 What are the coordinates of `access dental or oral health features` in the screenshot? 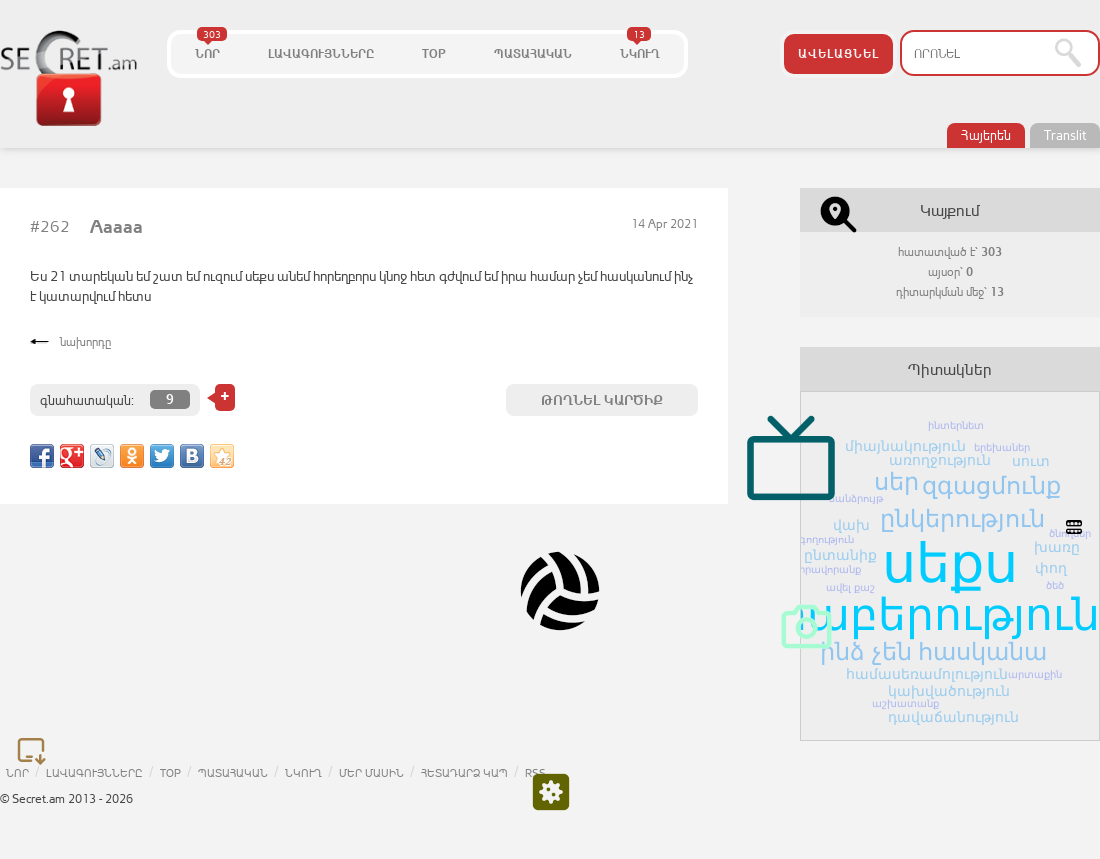 It's located at (1074, 527).